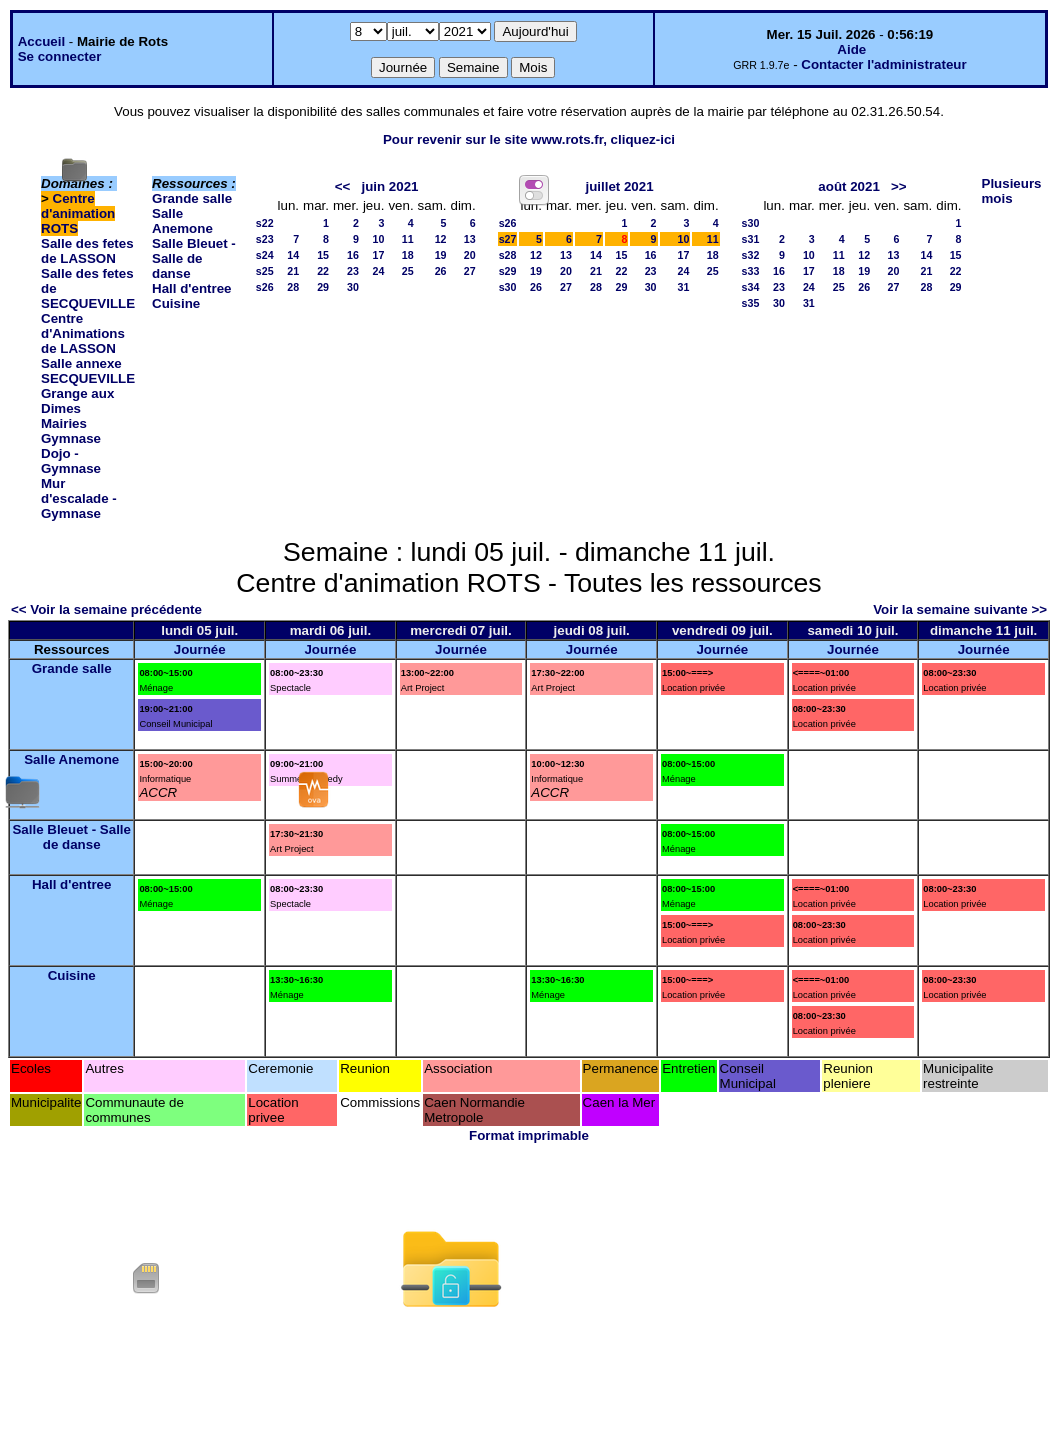  Describe the element at coordinates (450, 1271) in the screenshot. I see `access an unlocked or unprotected folder` at that location.